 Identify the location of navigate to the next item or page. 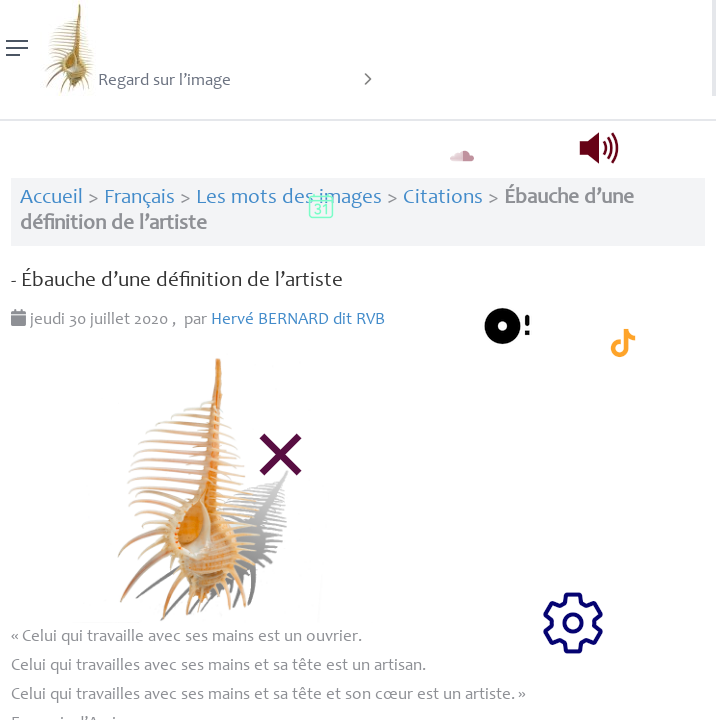
(368, 79).